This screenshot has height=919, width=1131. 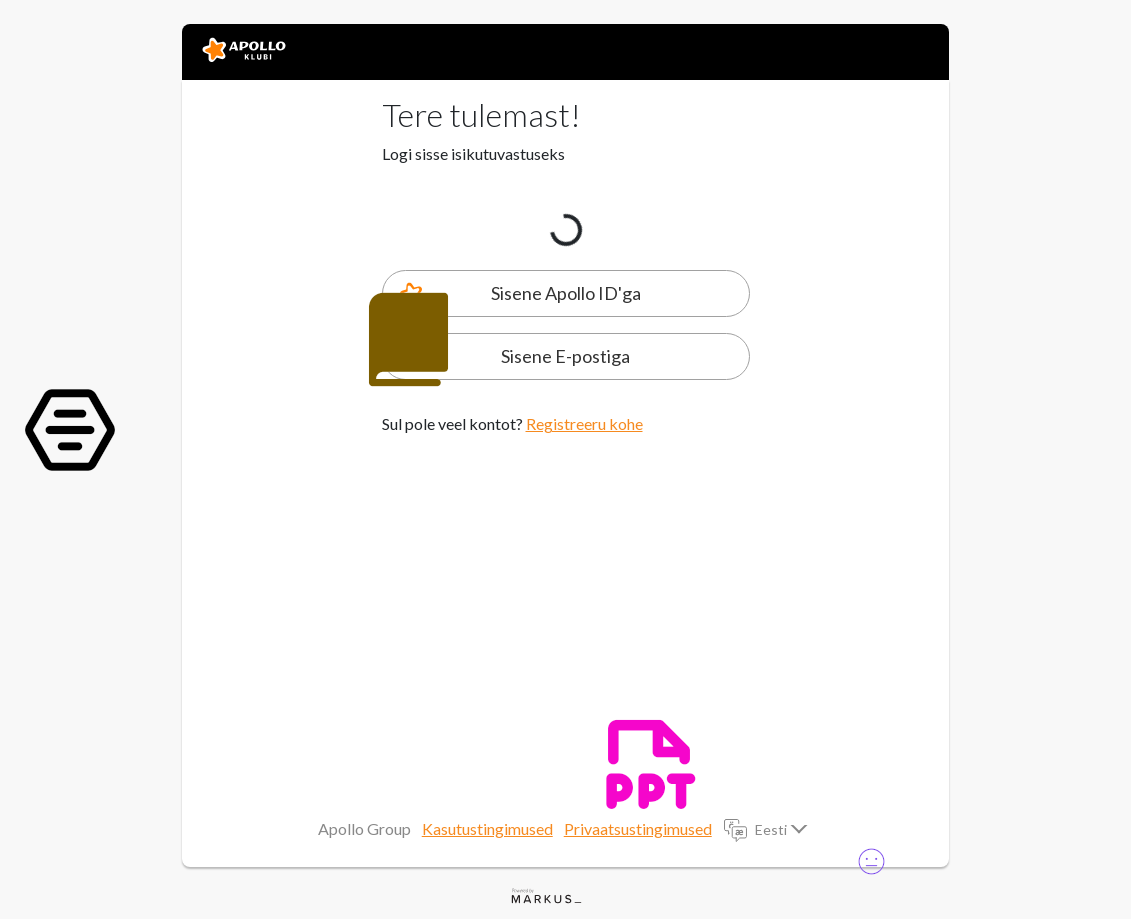 What do you see at coordinates (649, 768) in the screenshot?
I see `open a PowerPoint presentation file` at bounding box center [649, 768].